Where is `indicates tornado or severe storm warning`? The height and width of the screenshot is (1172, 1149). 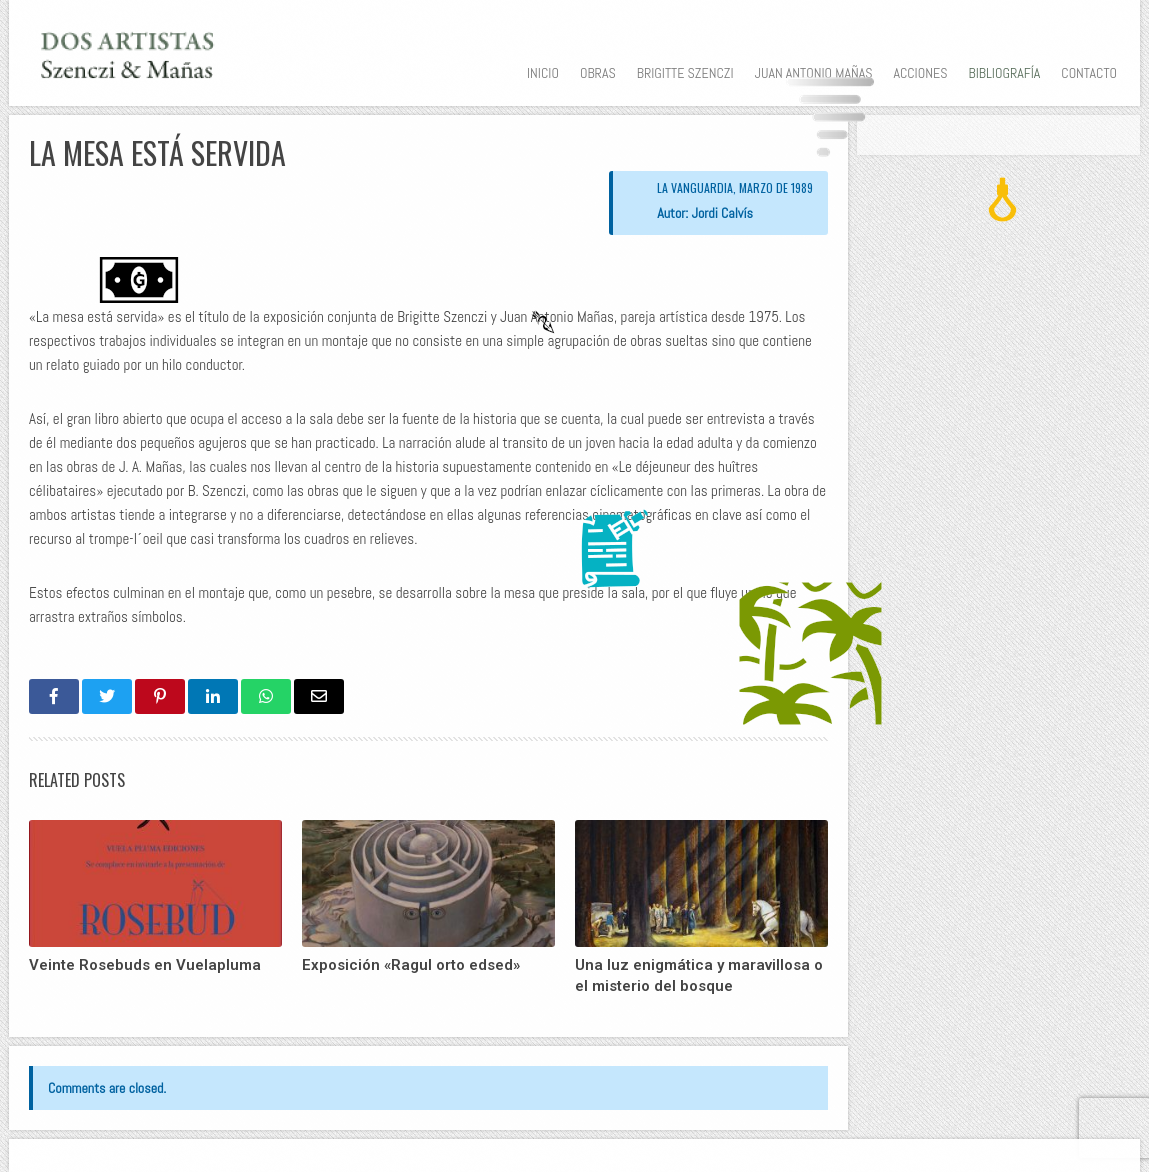
indicates tornado or severe storm warning is located at coordinates (830, 117).